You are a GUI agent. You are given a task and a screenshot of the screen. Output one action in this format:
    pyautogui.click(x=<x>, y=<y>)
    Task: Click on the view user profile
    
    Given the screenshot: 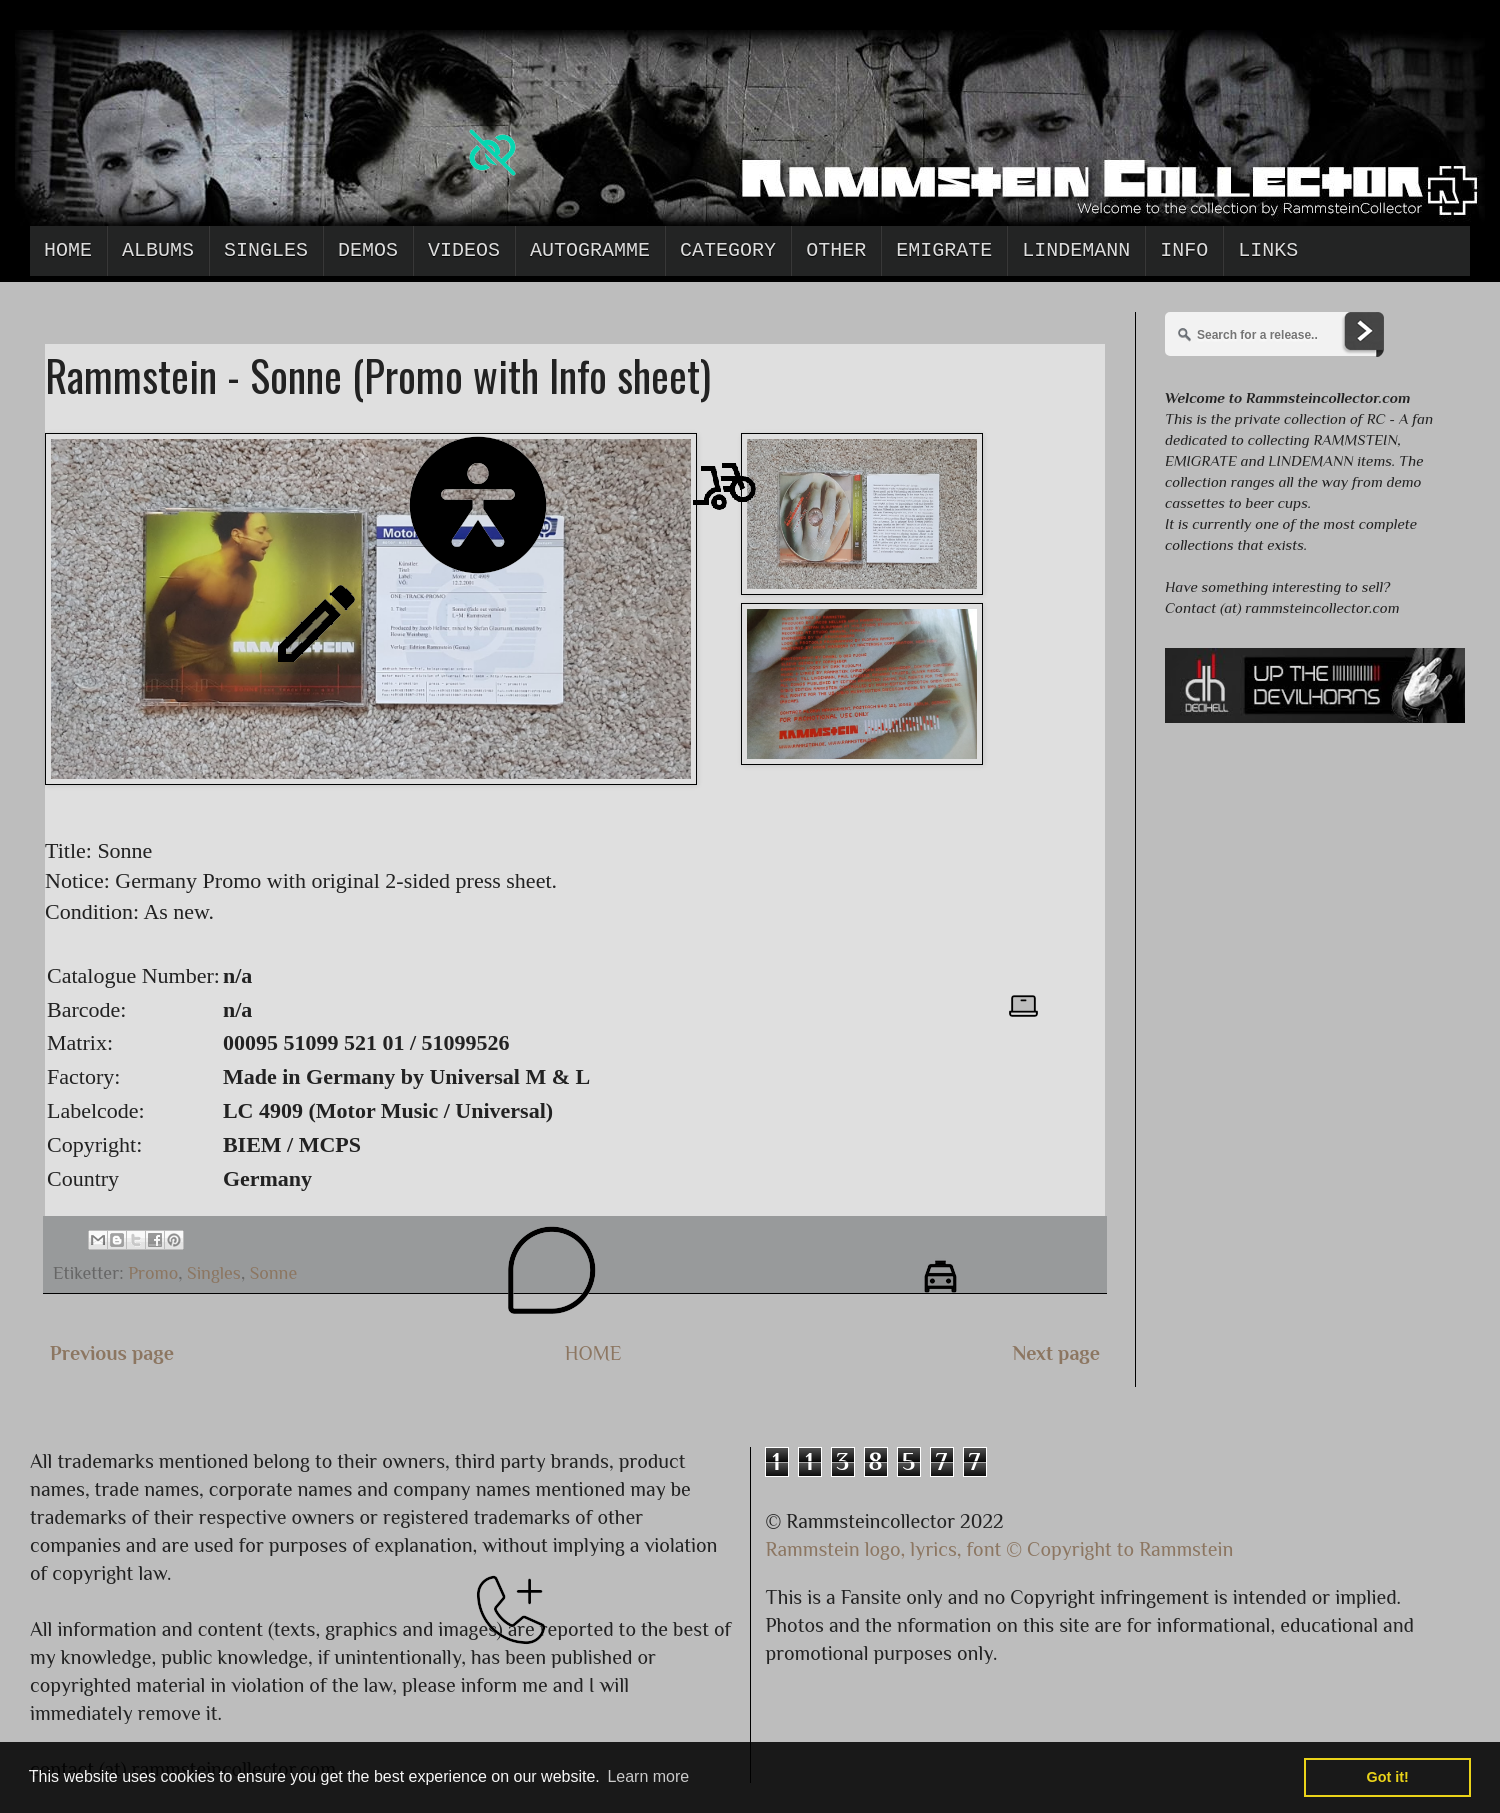 What is the action you would take?
    pyautogui.click(x=478, y=505)
    